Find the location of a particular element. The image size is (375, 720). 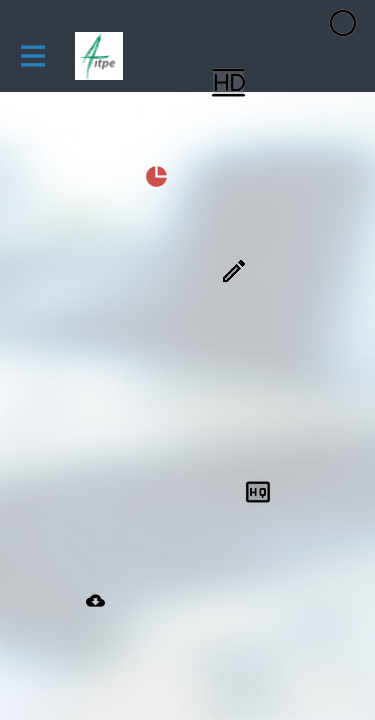

indicates high-definition video quality is located at coordinates (228, 82).